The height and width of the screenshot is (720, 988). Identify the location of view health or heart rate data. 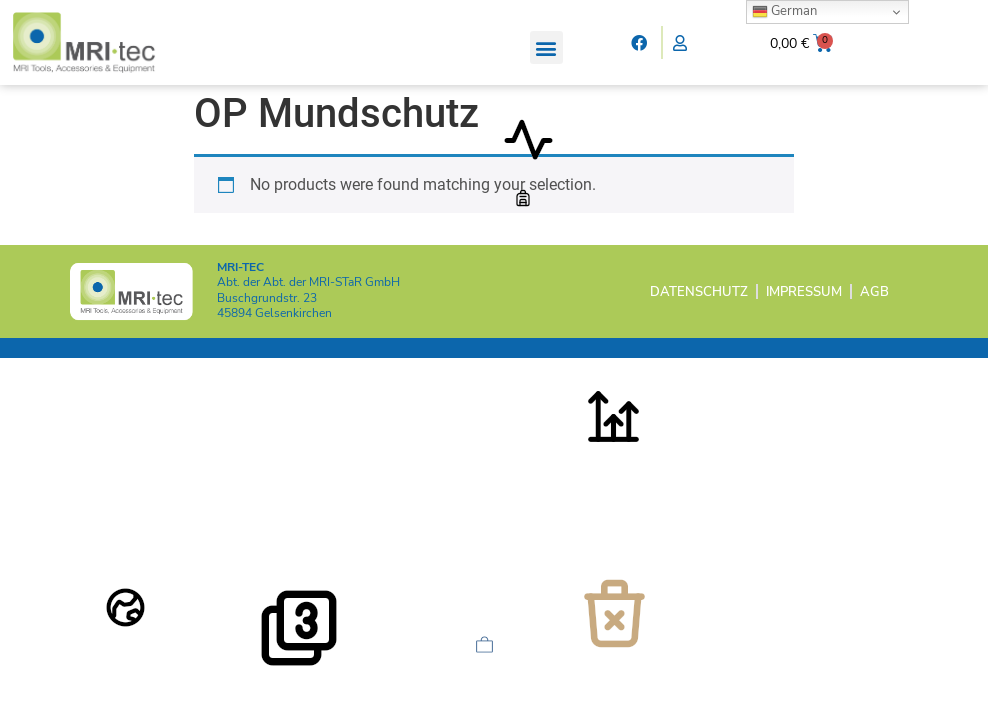
(528, 140).